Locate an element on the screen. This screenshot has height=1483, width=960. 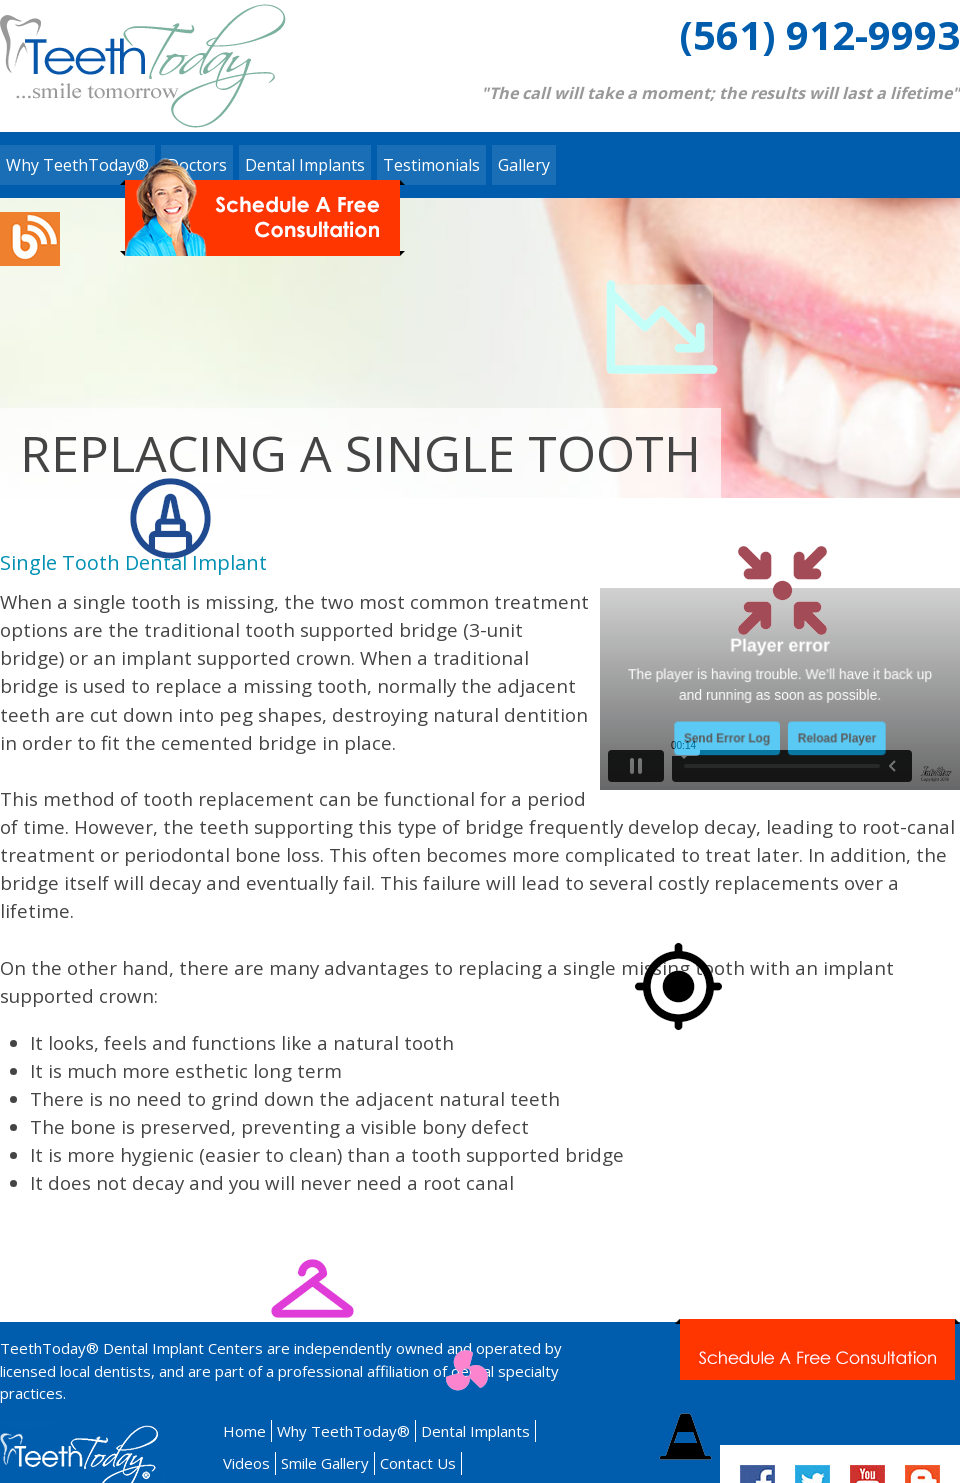
adjust fan or ventilation settings is located at coordinates (466, 1372).